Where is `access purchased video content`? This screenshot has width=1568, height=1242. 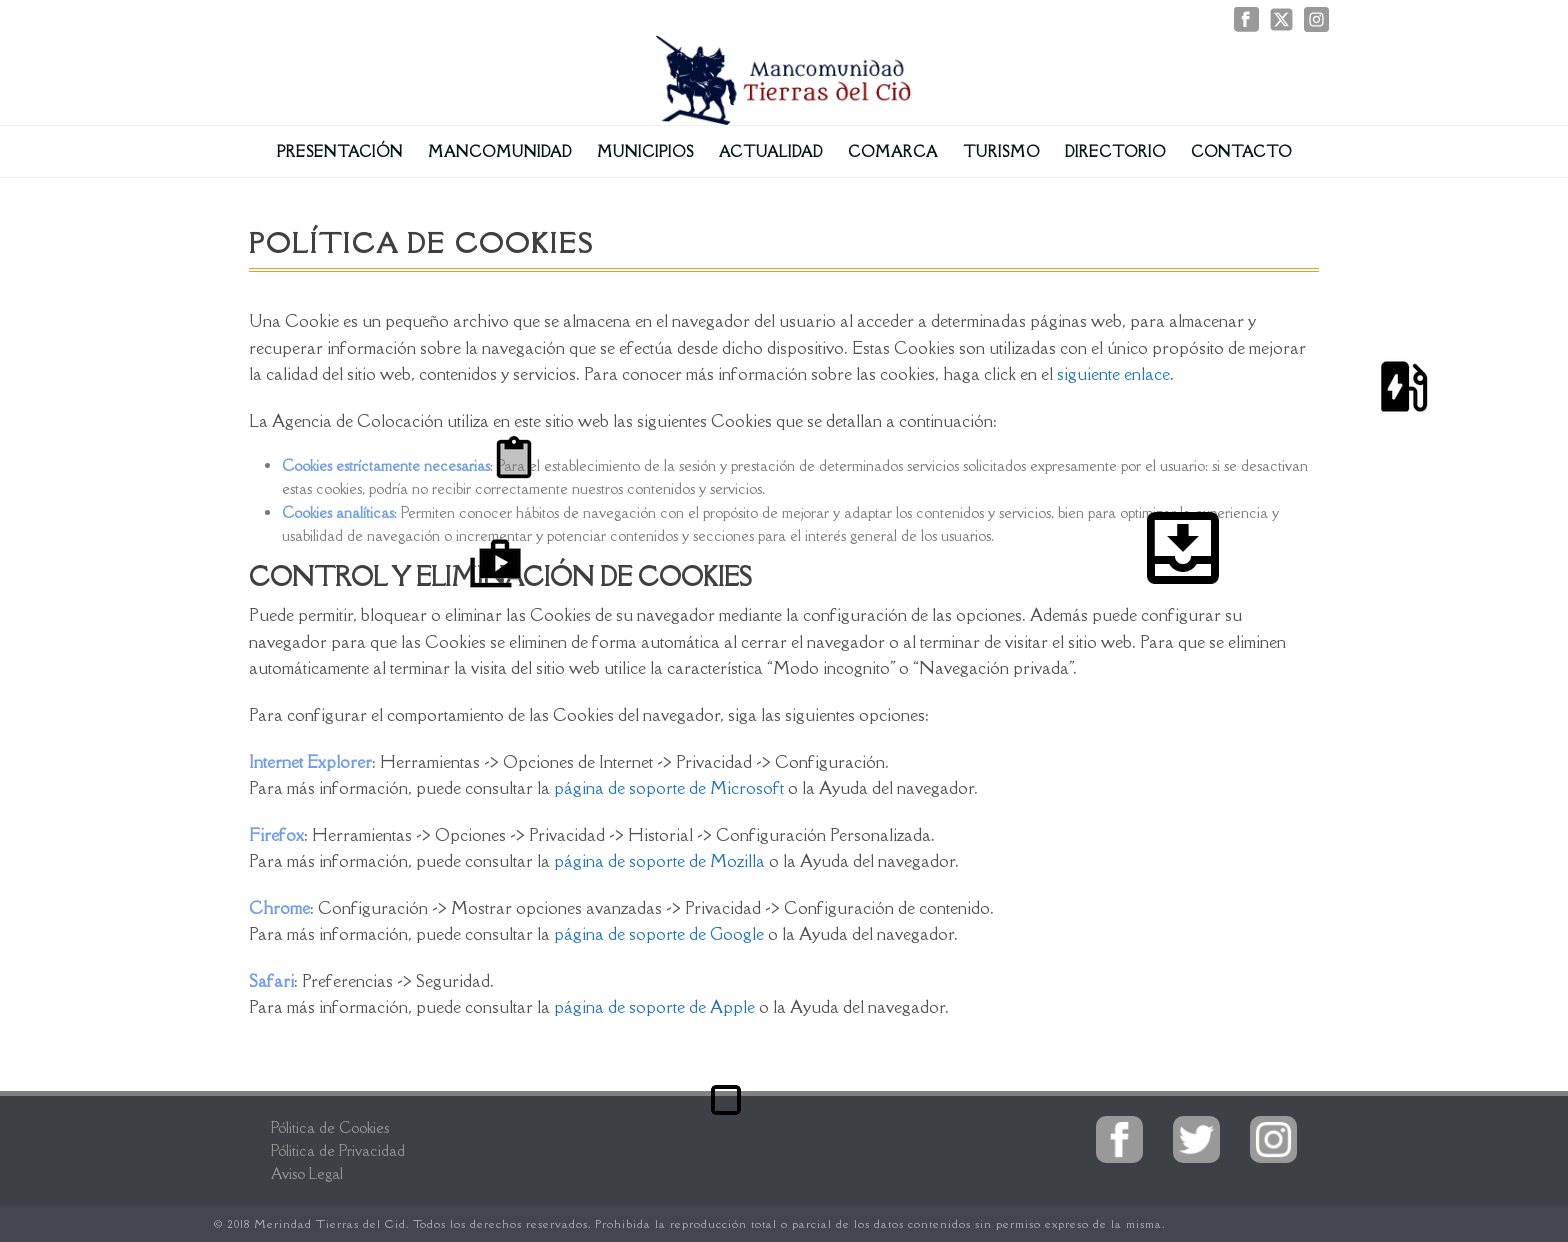 access purchased video content is located at coordinates (495, 564).